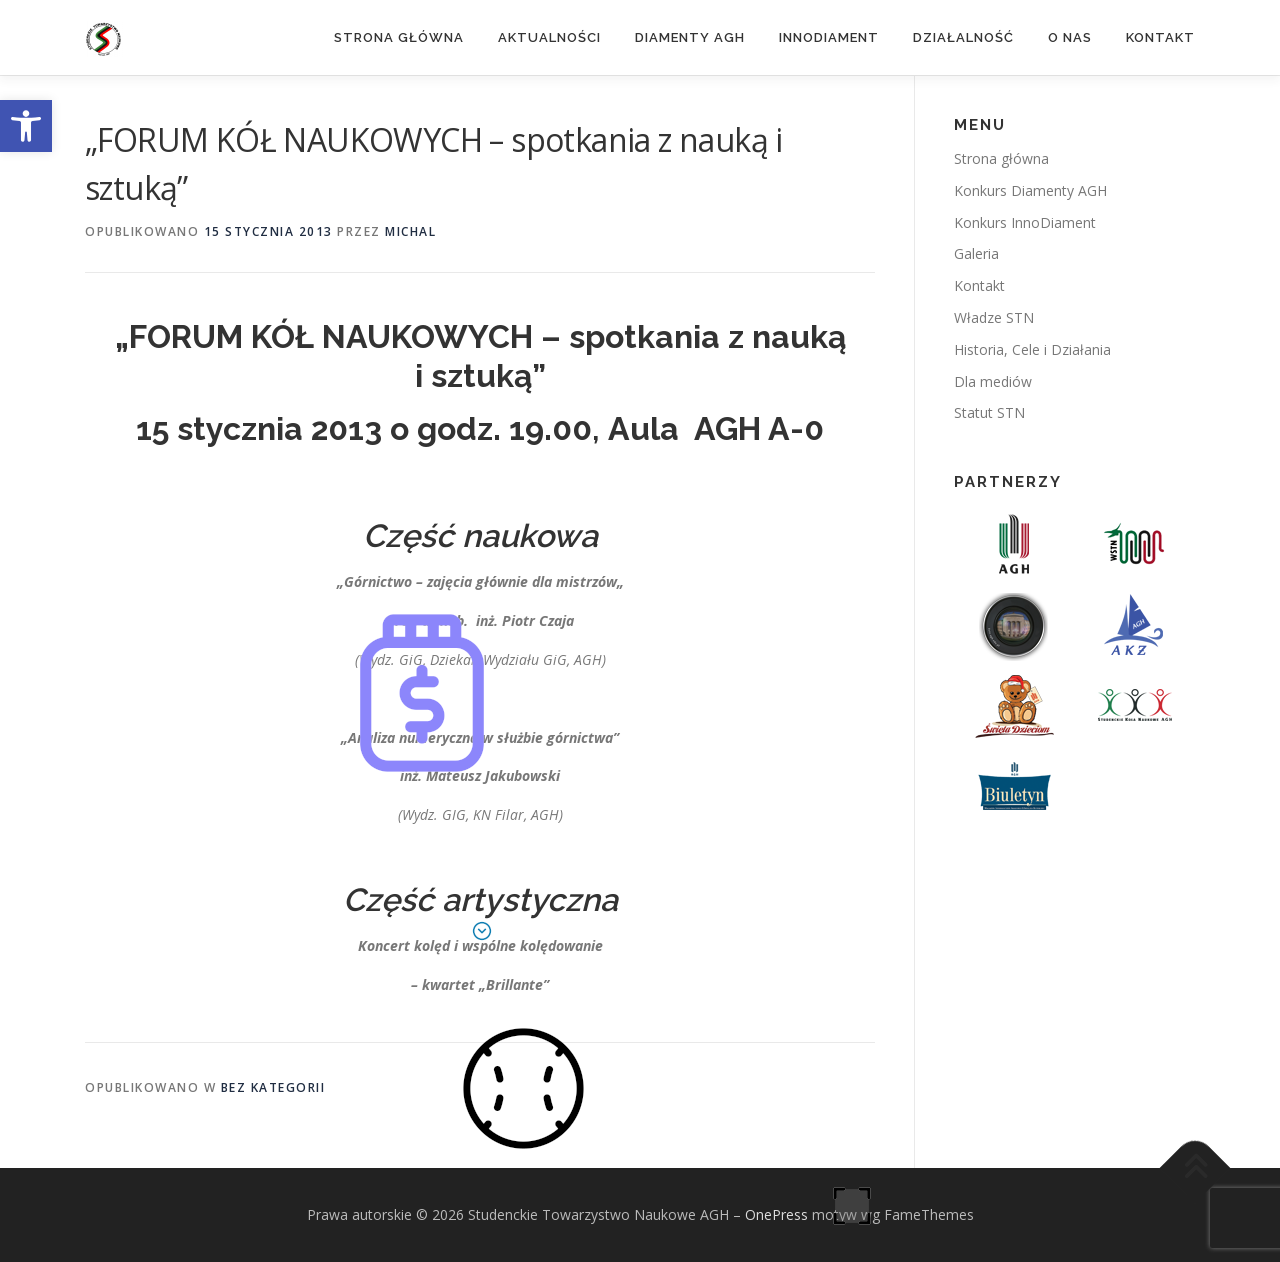 Image resolution: width=1280 pixels, height=1262 pixels. I want to click on expand to fullscreen mode, so click(852, 1206).